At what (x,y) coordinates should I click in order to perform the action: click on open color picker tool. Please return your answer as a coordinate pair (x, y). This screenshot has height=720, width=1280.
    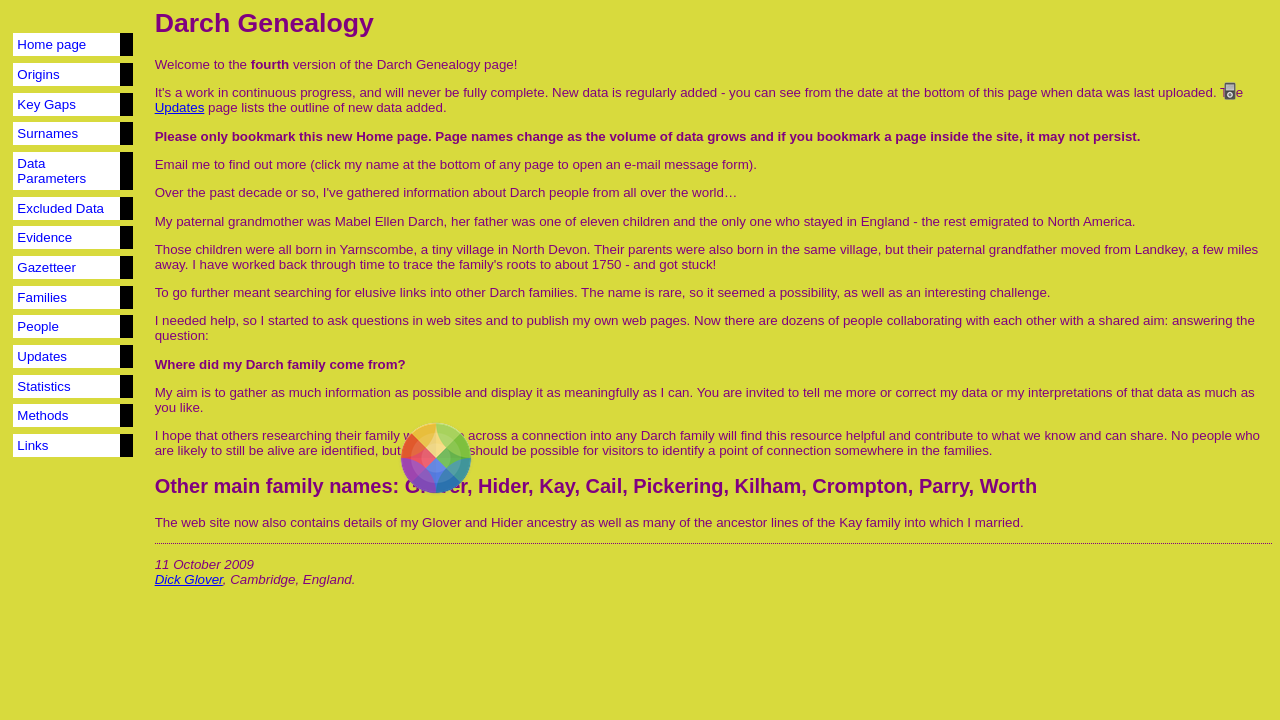
    Looking at the image, I should click on (436, 458).